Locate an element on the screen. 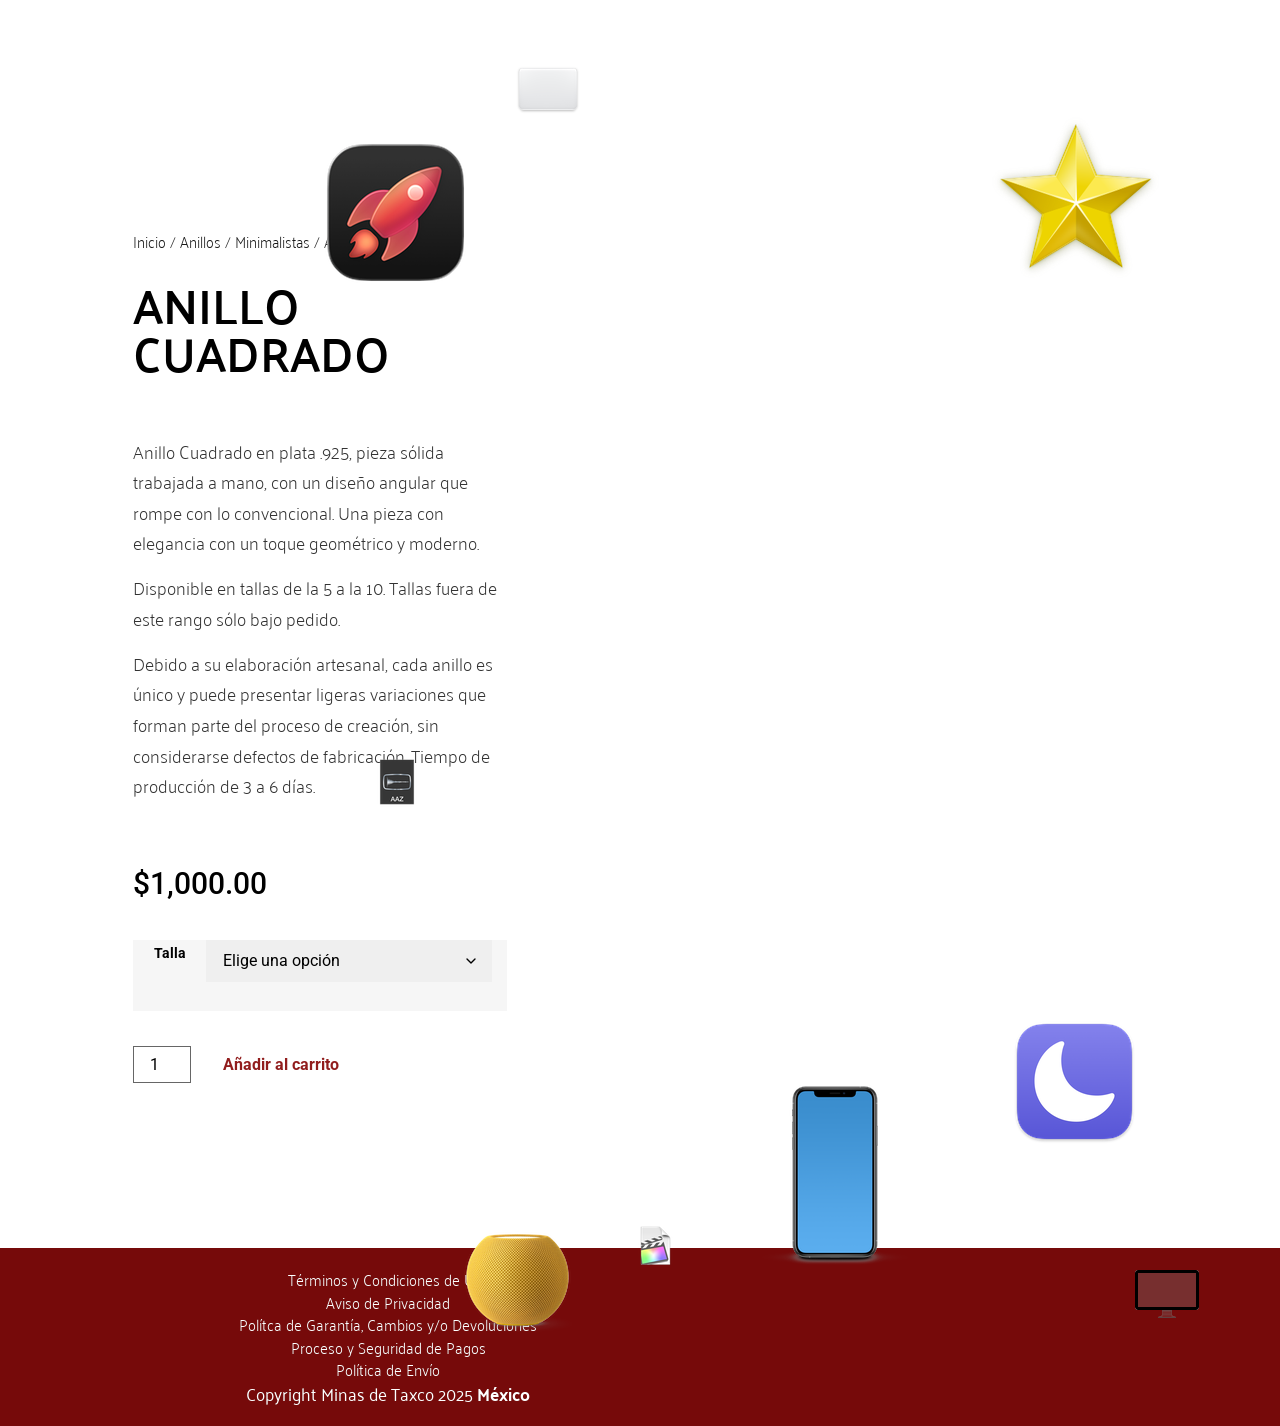  create a new video project in iMovie is located at coordinates (655, 1246).